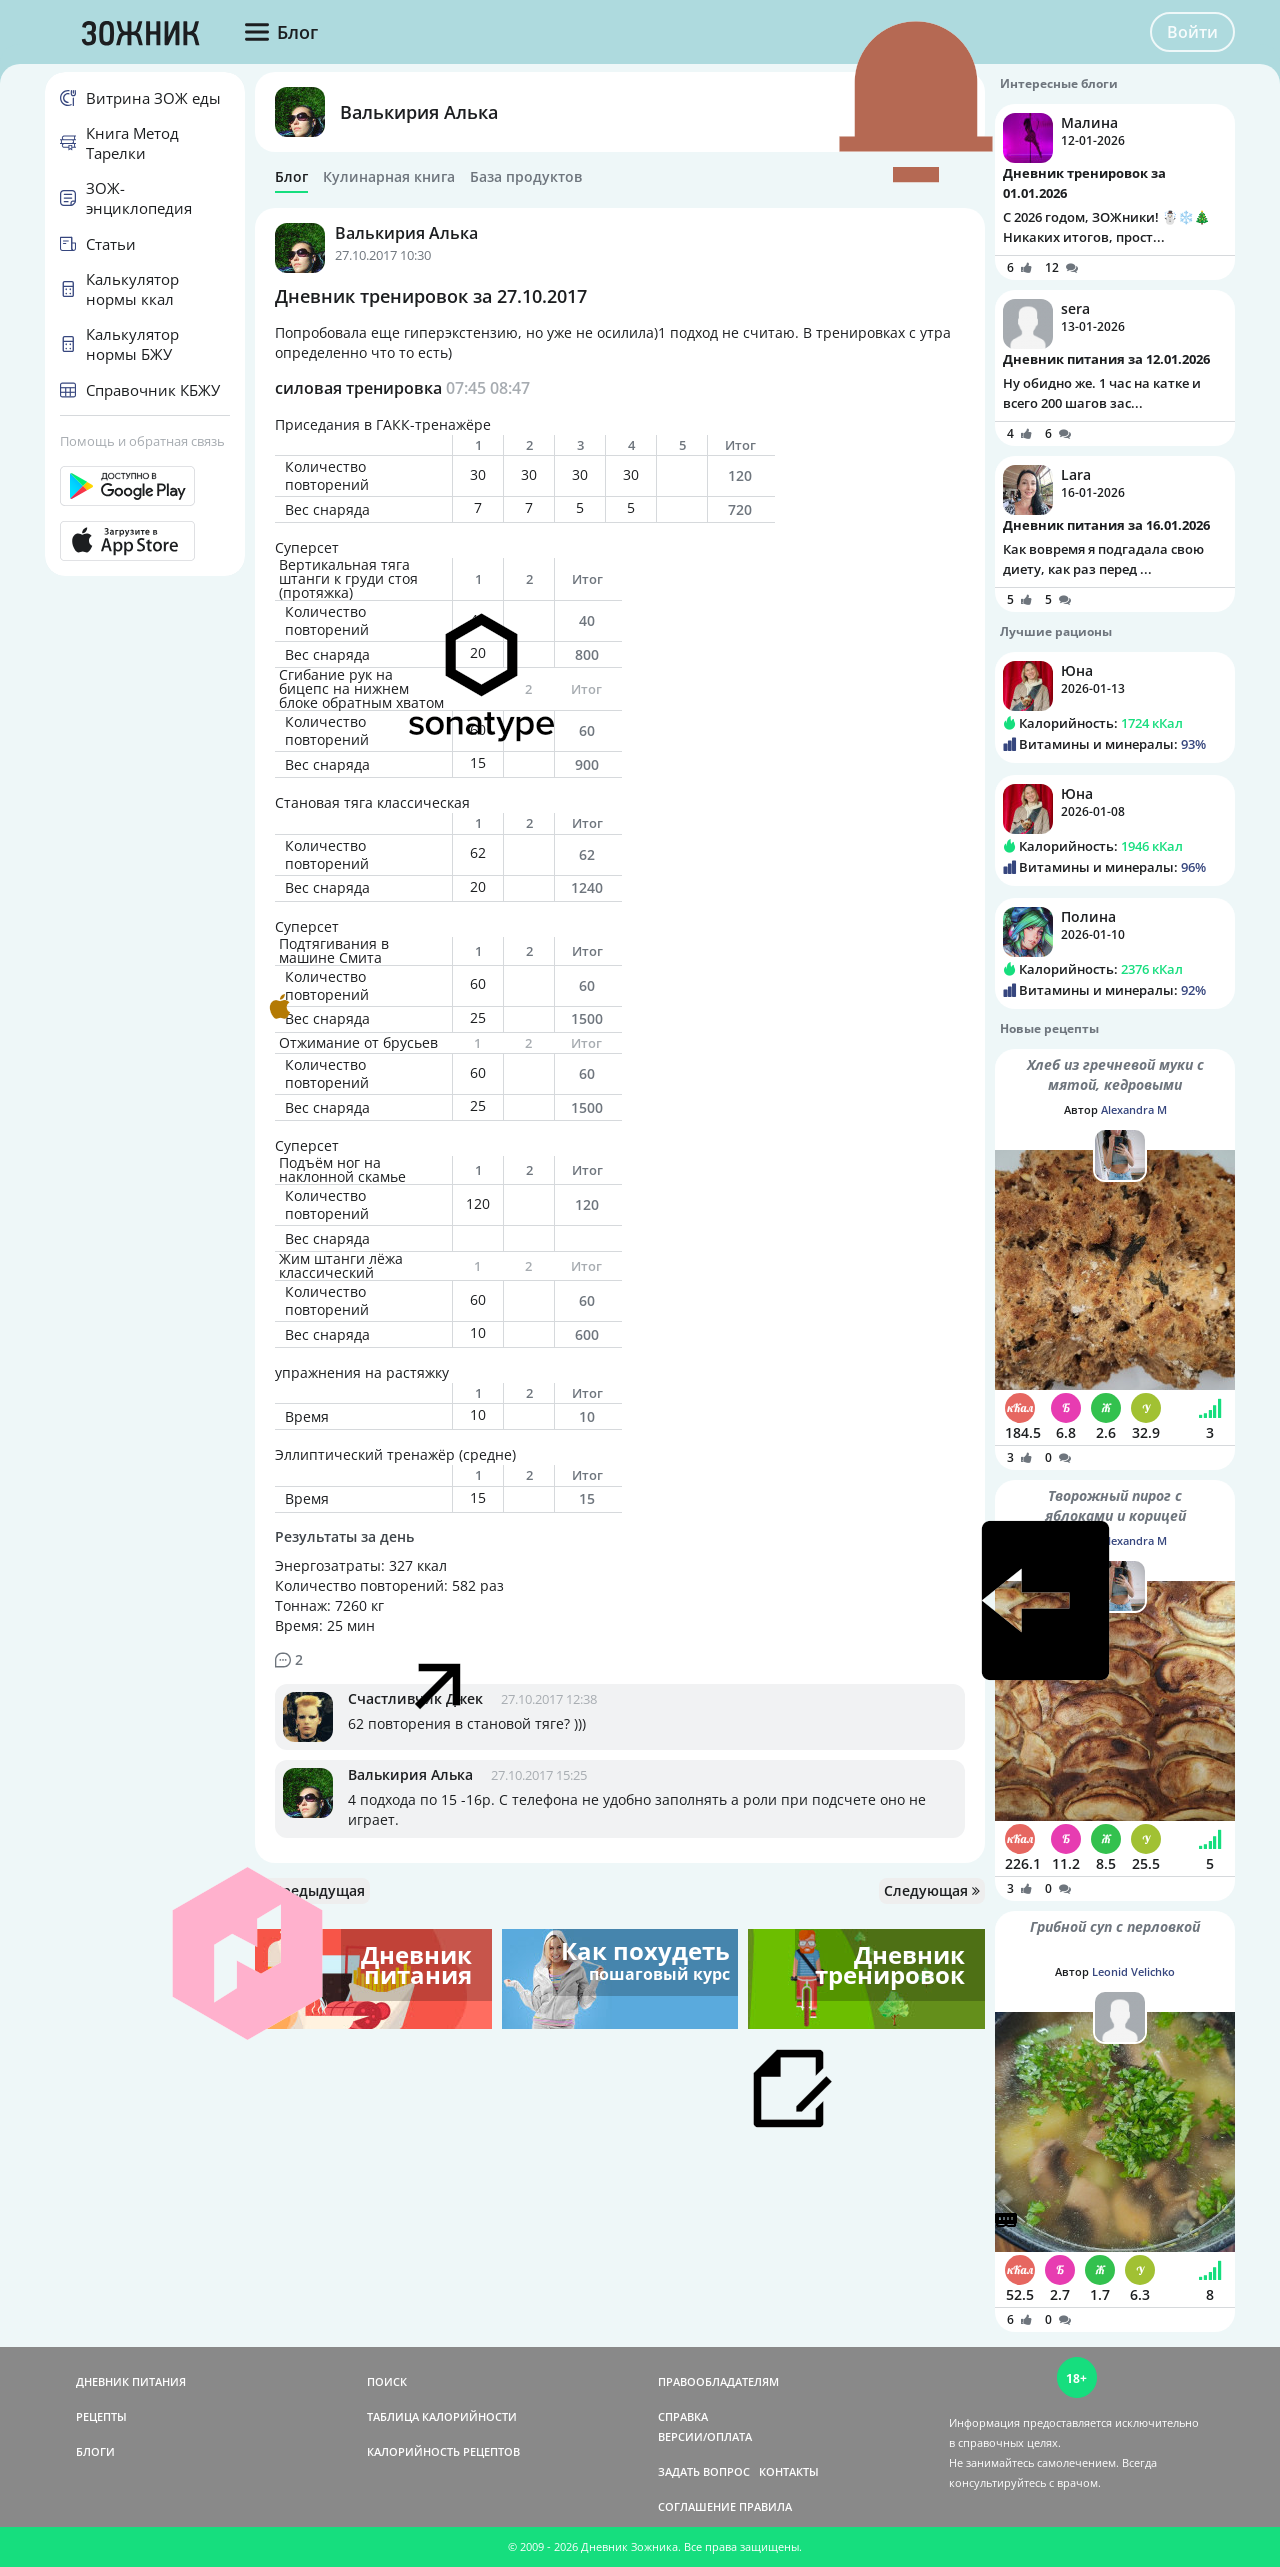  I want to click on notification or alert indicator, so click(916, 98).